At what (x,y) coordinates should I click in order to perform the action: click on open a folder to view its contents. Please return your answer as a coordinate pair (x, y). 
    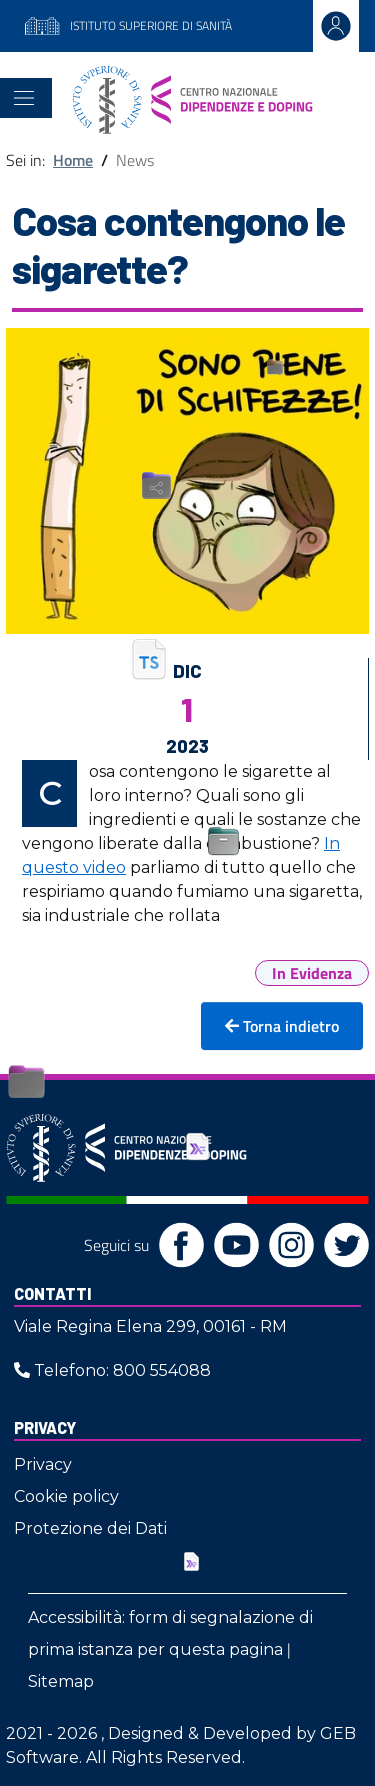
    Looking at the image, I should click on (26, 1081).